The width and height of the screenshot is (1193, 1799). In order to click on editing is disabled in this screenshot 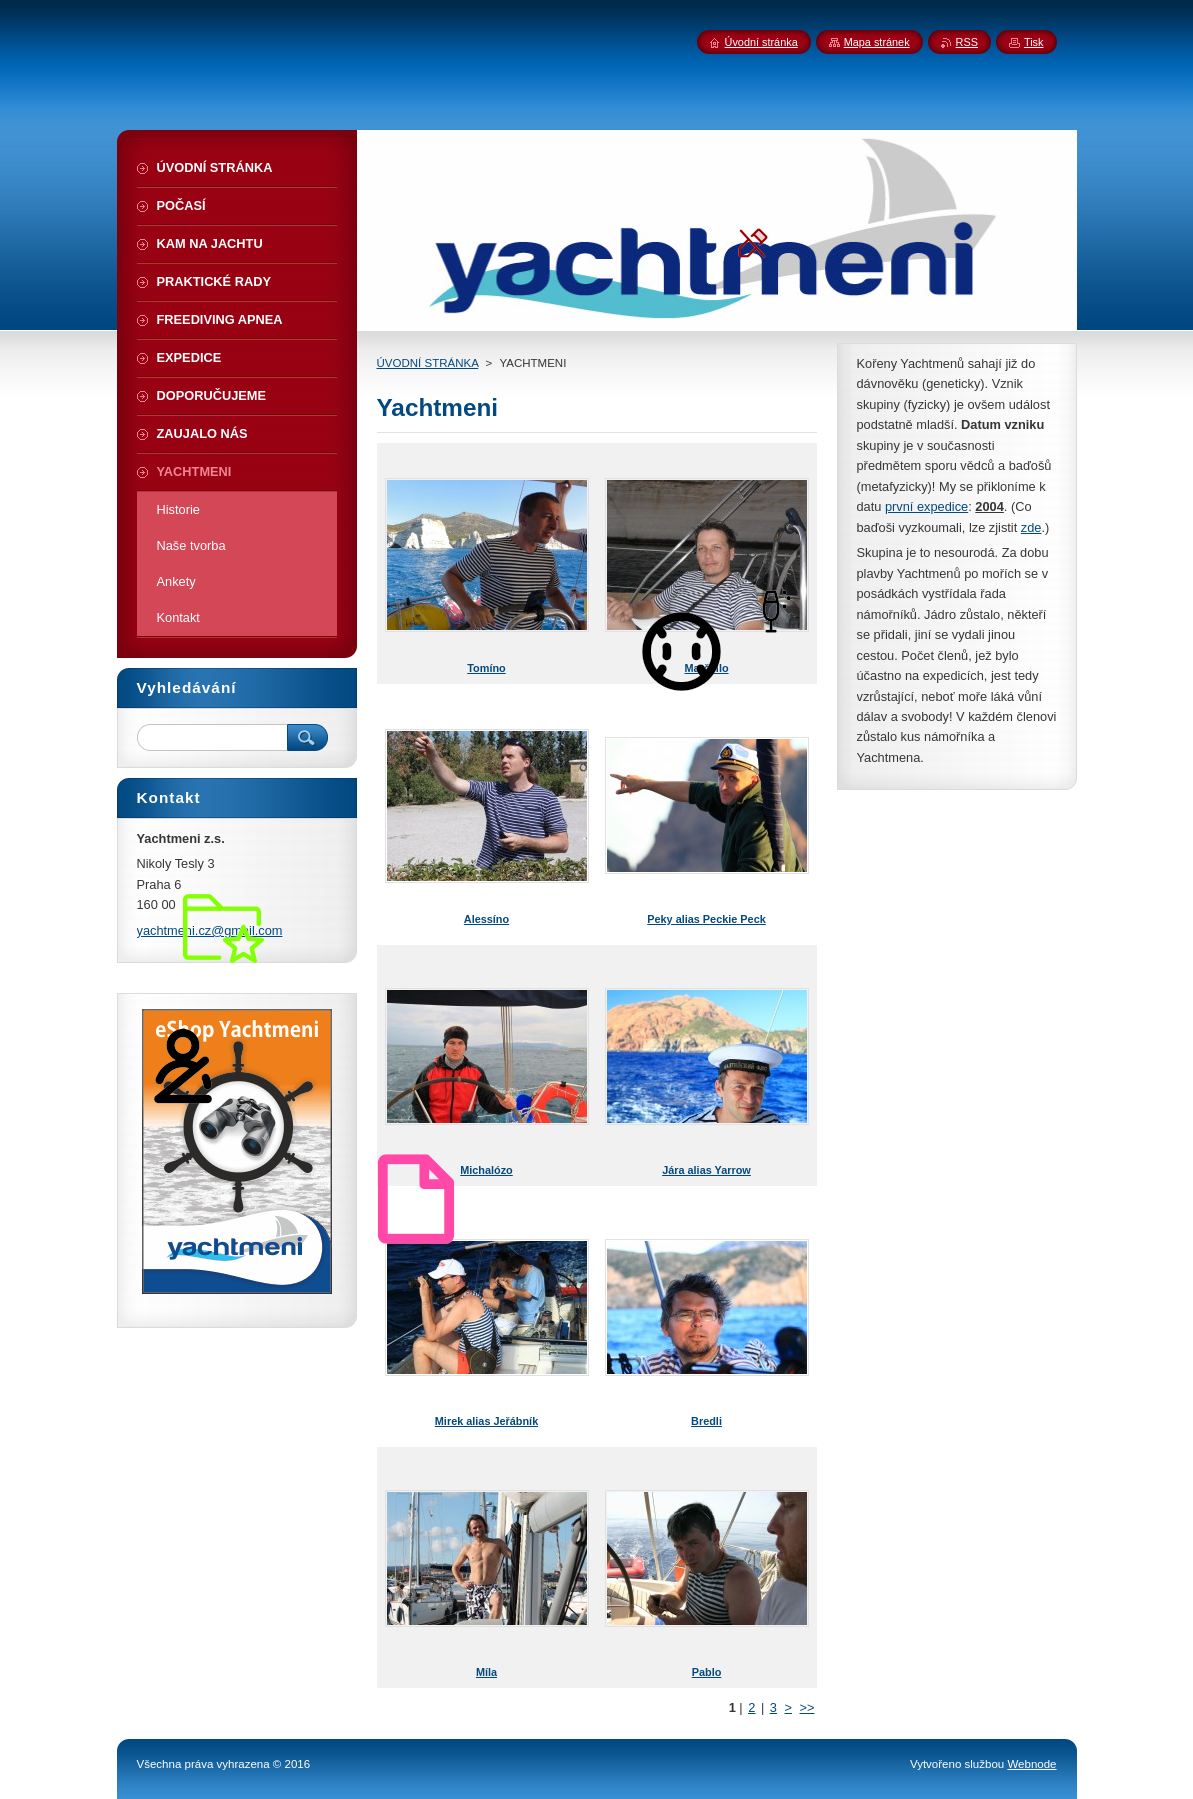, I will do `click(752, 243)`.